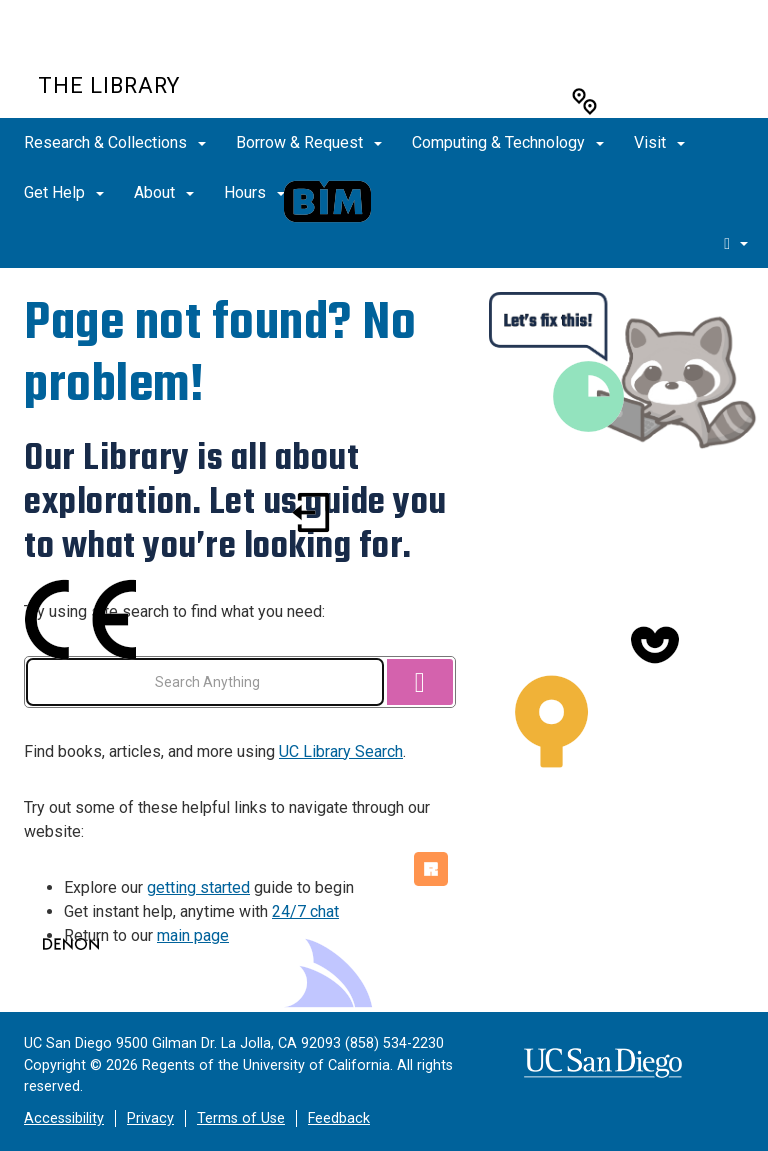  I want to click on indicates CE certification or European conformity compliance, so click(80, 619).